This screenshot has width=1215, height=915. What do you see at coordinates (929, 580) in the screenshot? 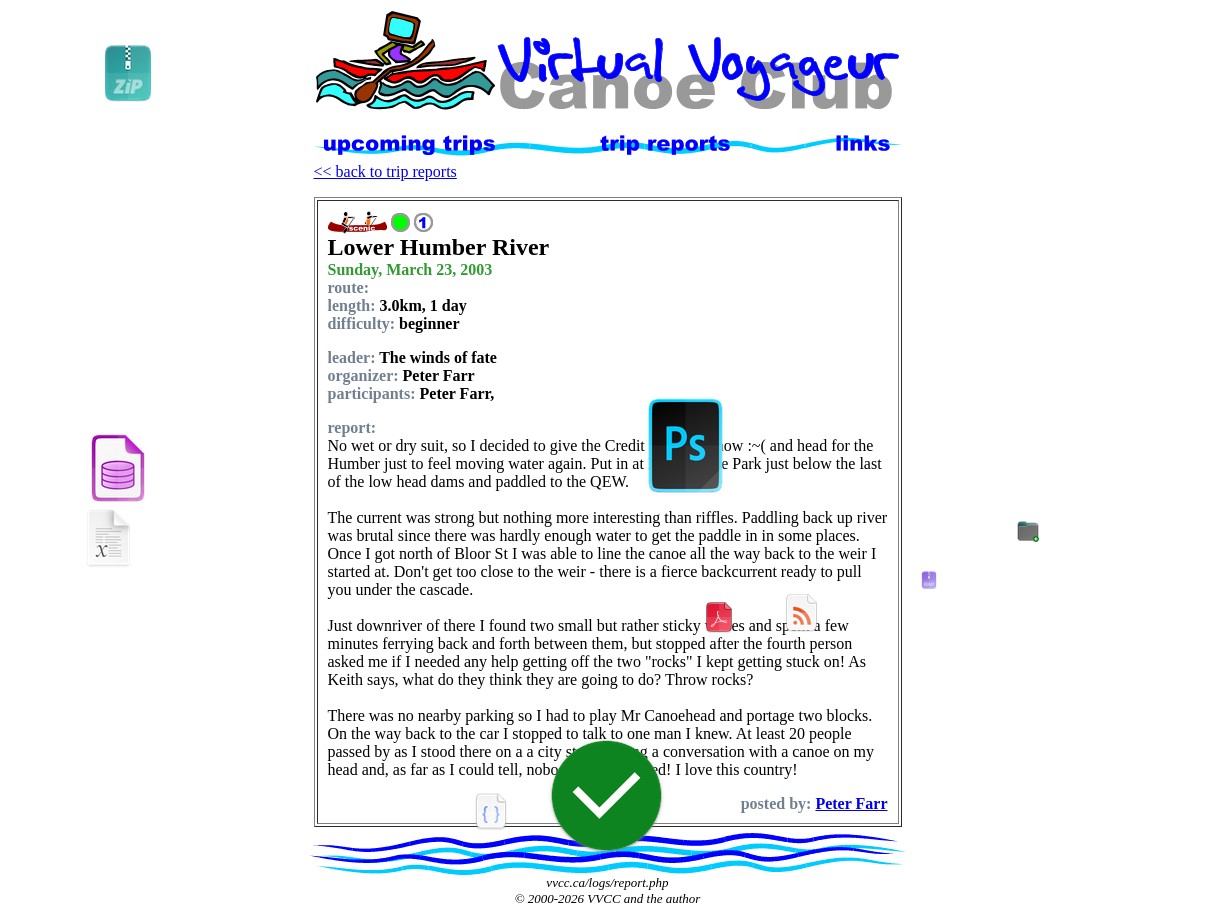
I see `indicates a RAR compressed archive file` at bounding box center [929, 580].